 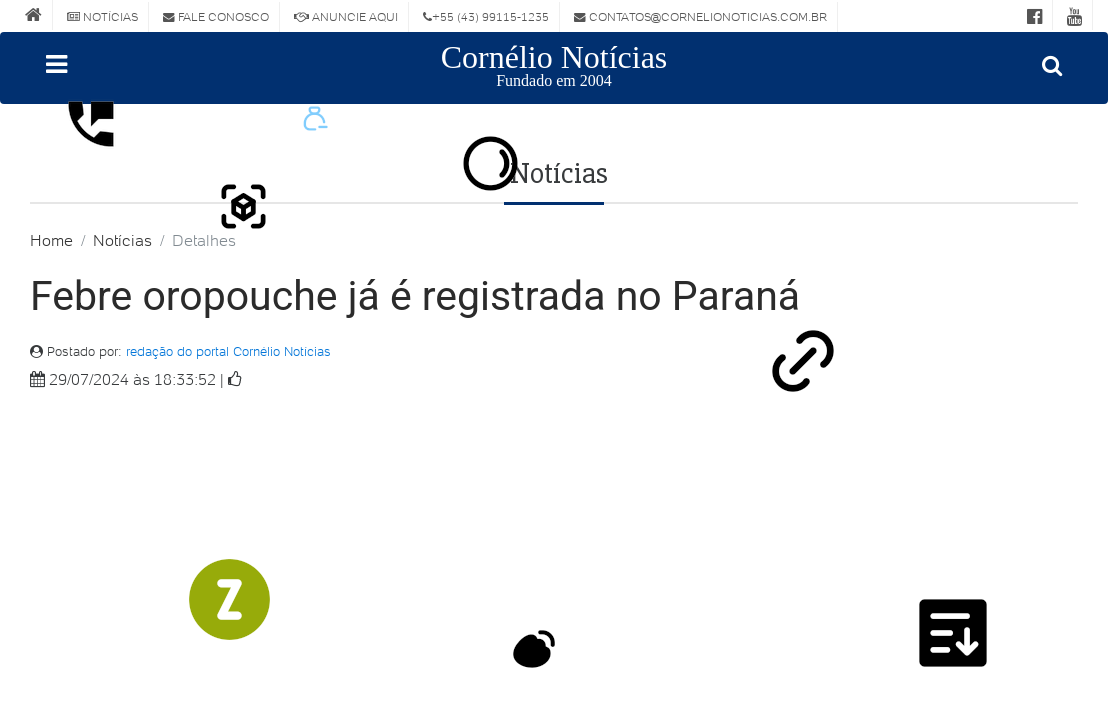 What do you see at coordinates (229, 599) in the screenshot?
I see `indicates a "Z" category or alphabetical section` at bounding box center [229, 599].